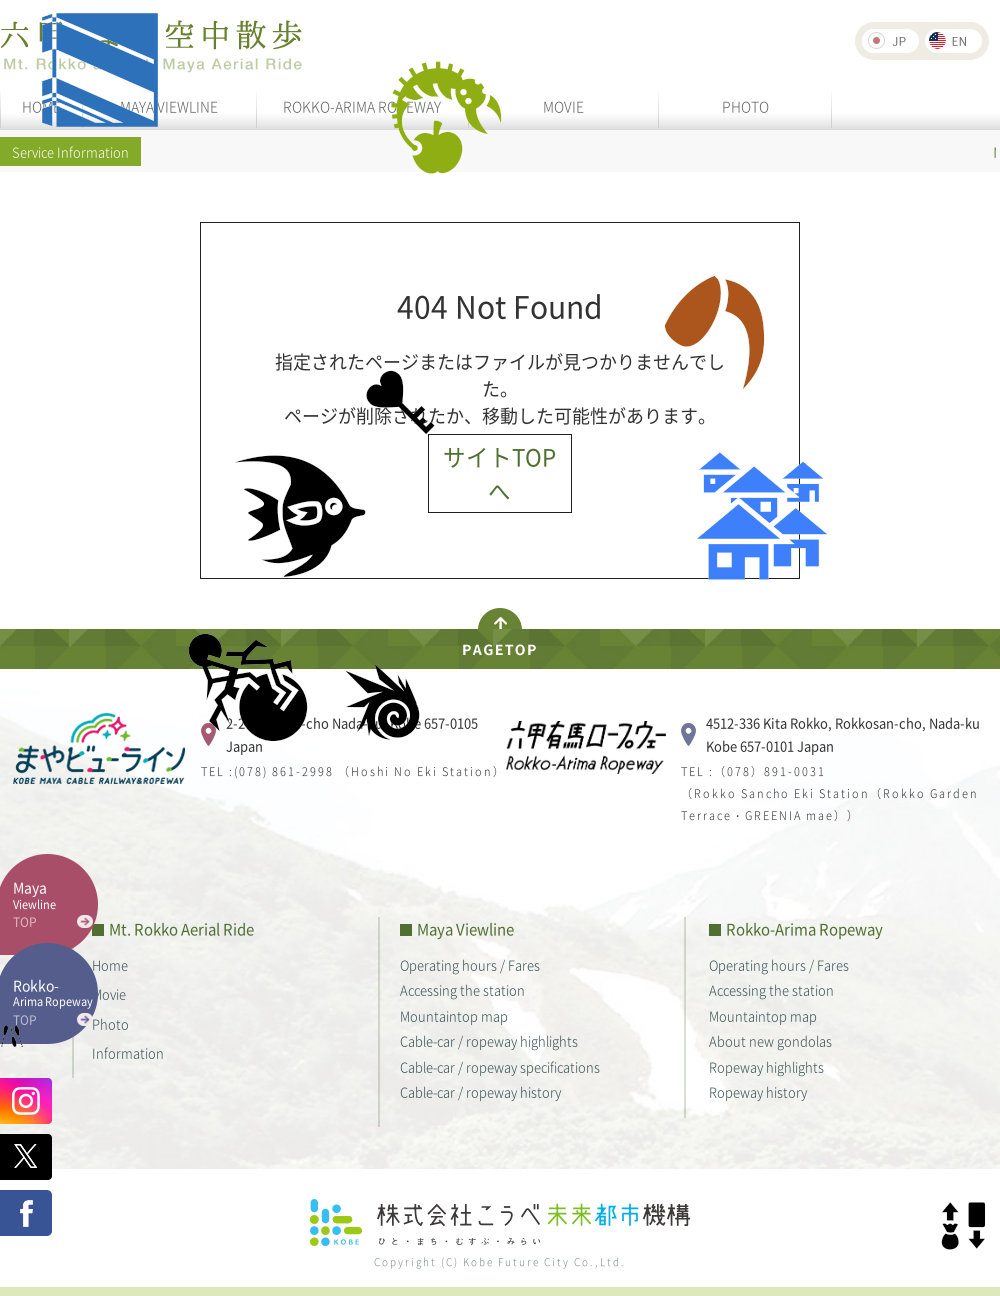  What do you see at coordinates (400, 402) in the screenshot?
I see `unlock romantic or relationship-themed content` at bounding box center [400, 402].